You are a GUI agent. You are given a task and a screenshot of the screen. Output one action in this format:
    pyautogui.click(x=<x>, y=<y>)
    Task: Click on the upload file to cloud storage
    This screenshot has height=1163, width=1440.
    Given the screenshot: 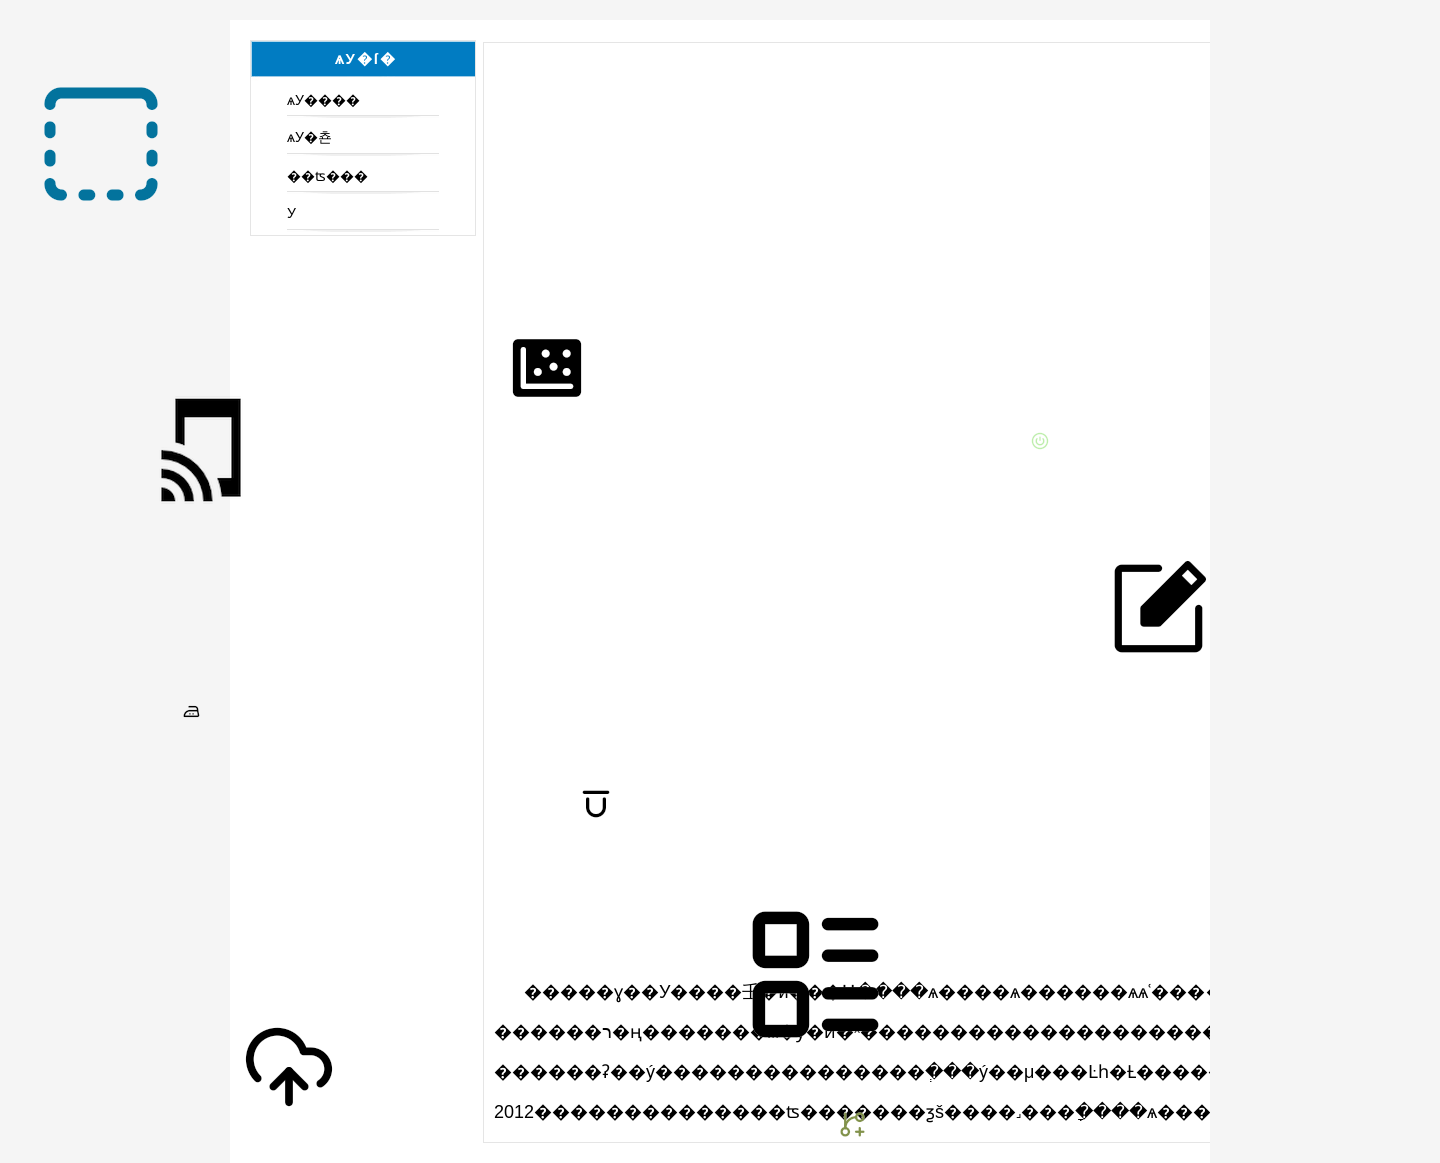 What is the action you would take?
    pyautogui.click(x=289, y=1067)
    